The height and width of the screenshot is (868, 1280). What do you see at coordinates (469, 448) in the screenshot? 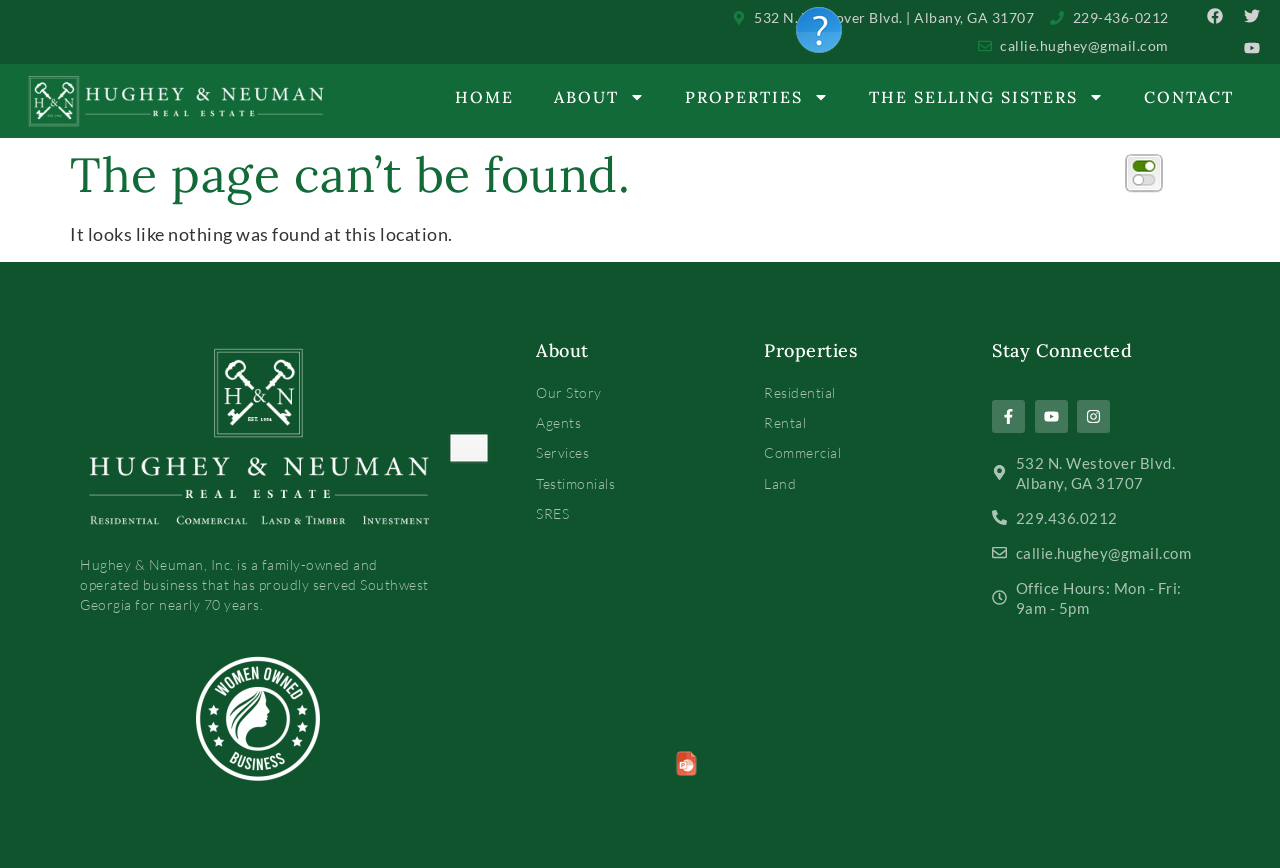
I see `generic bluetooth device placeholder` at bounding box center [469, 448].